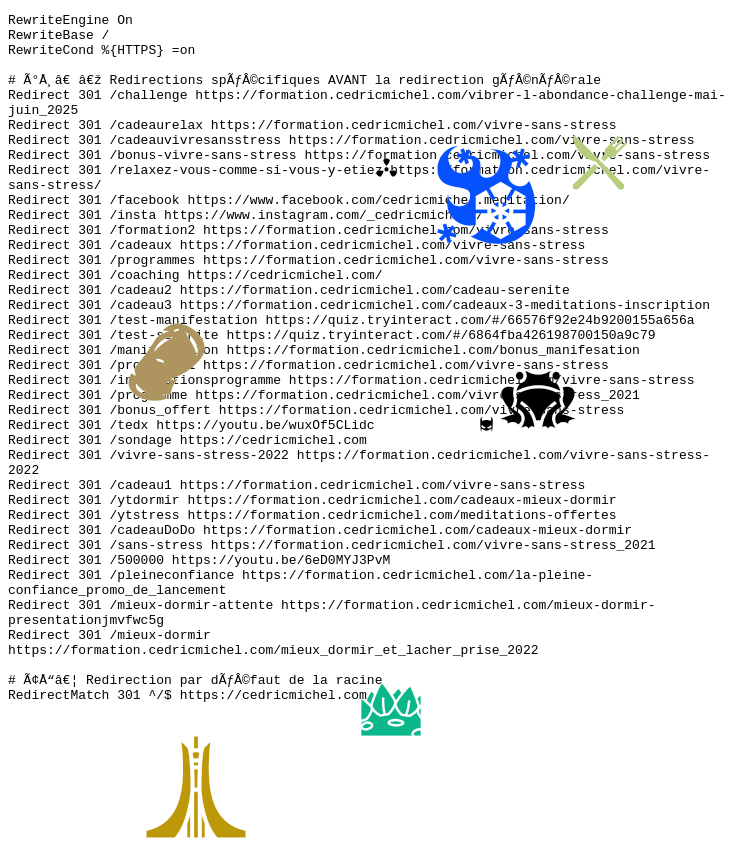  What do you see at coordinates (484, 194) in the screenshot?
I see `cast a frostfire spell or ability` at bounding box center [484, 194].